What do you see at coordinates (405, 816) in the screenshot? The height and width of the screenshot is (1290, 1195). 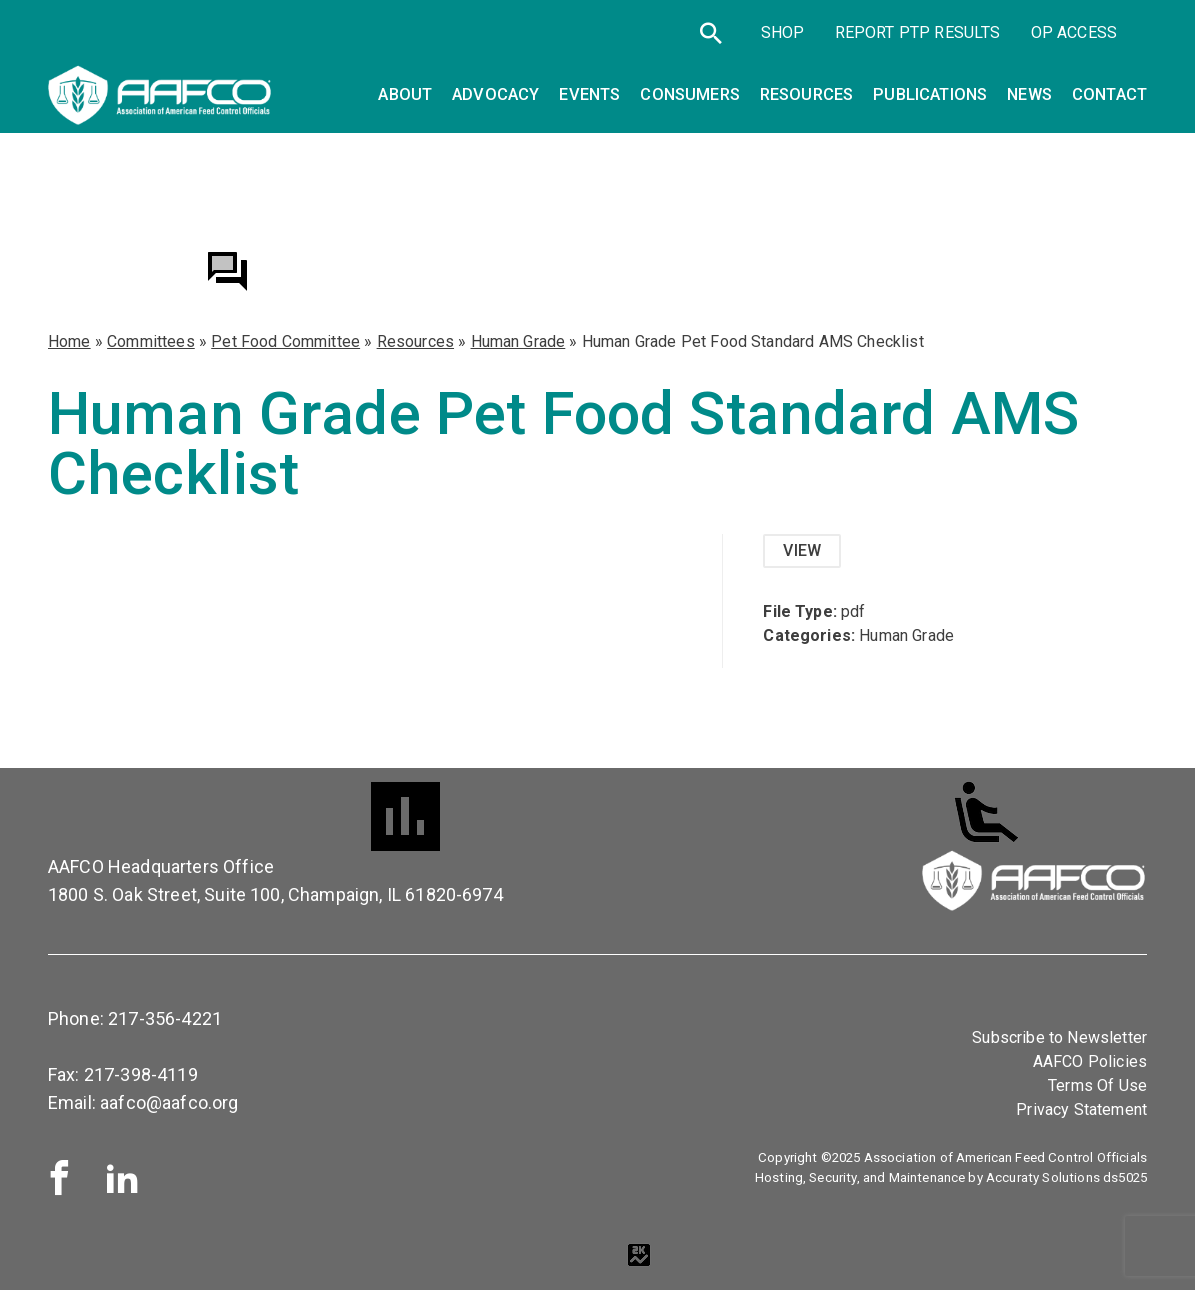 I see `view analytics or performance reports` at bounding box center [405, 816].